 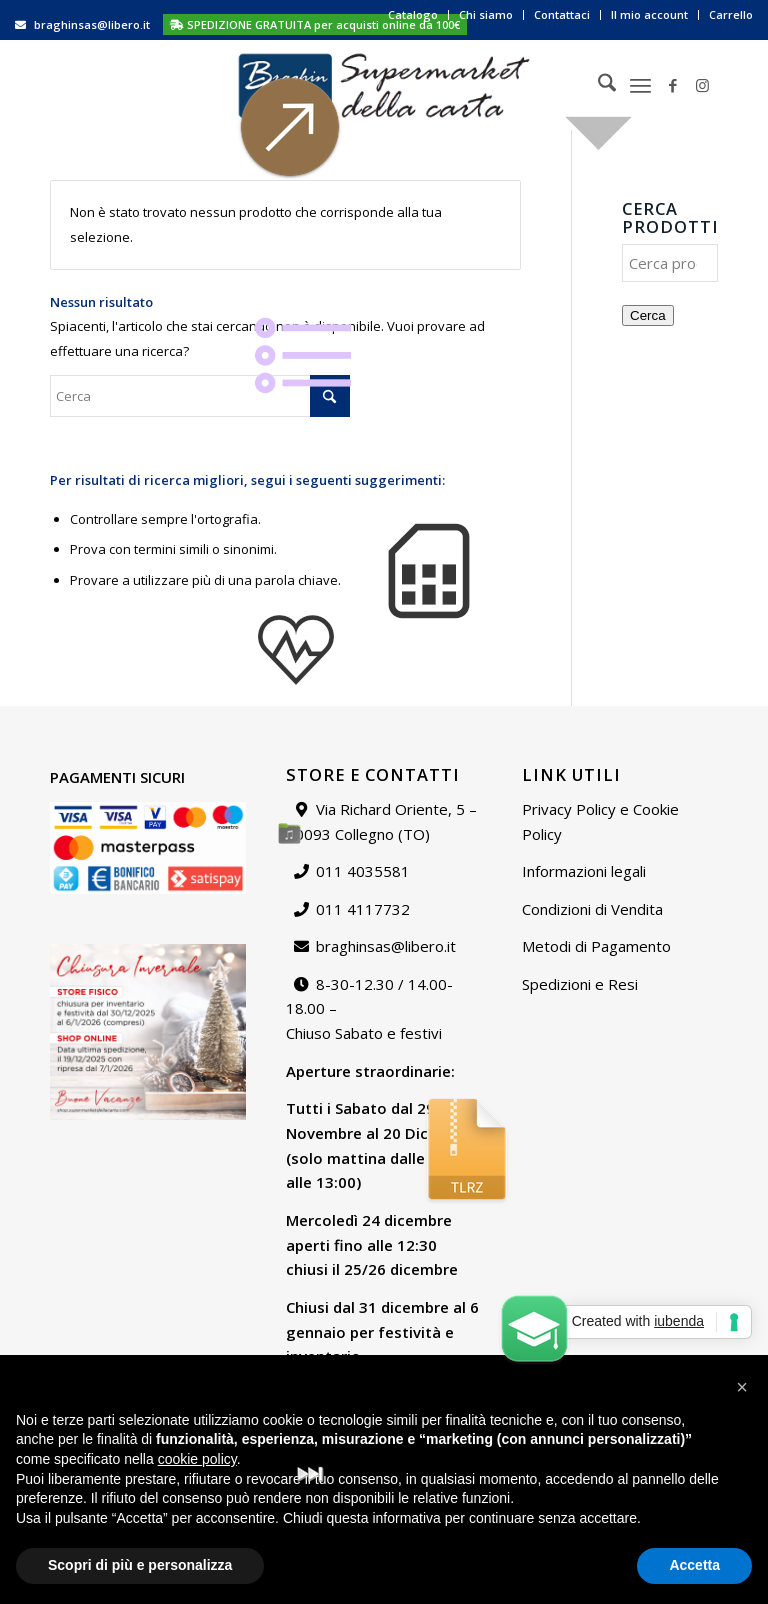 I want to click on open your music folder, so click(x=289, y=833).